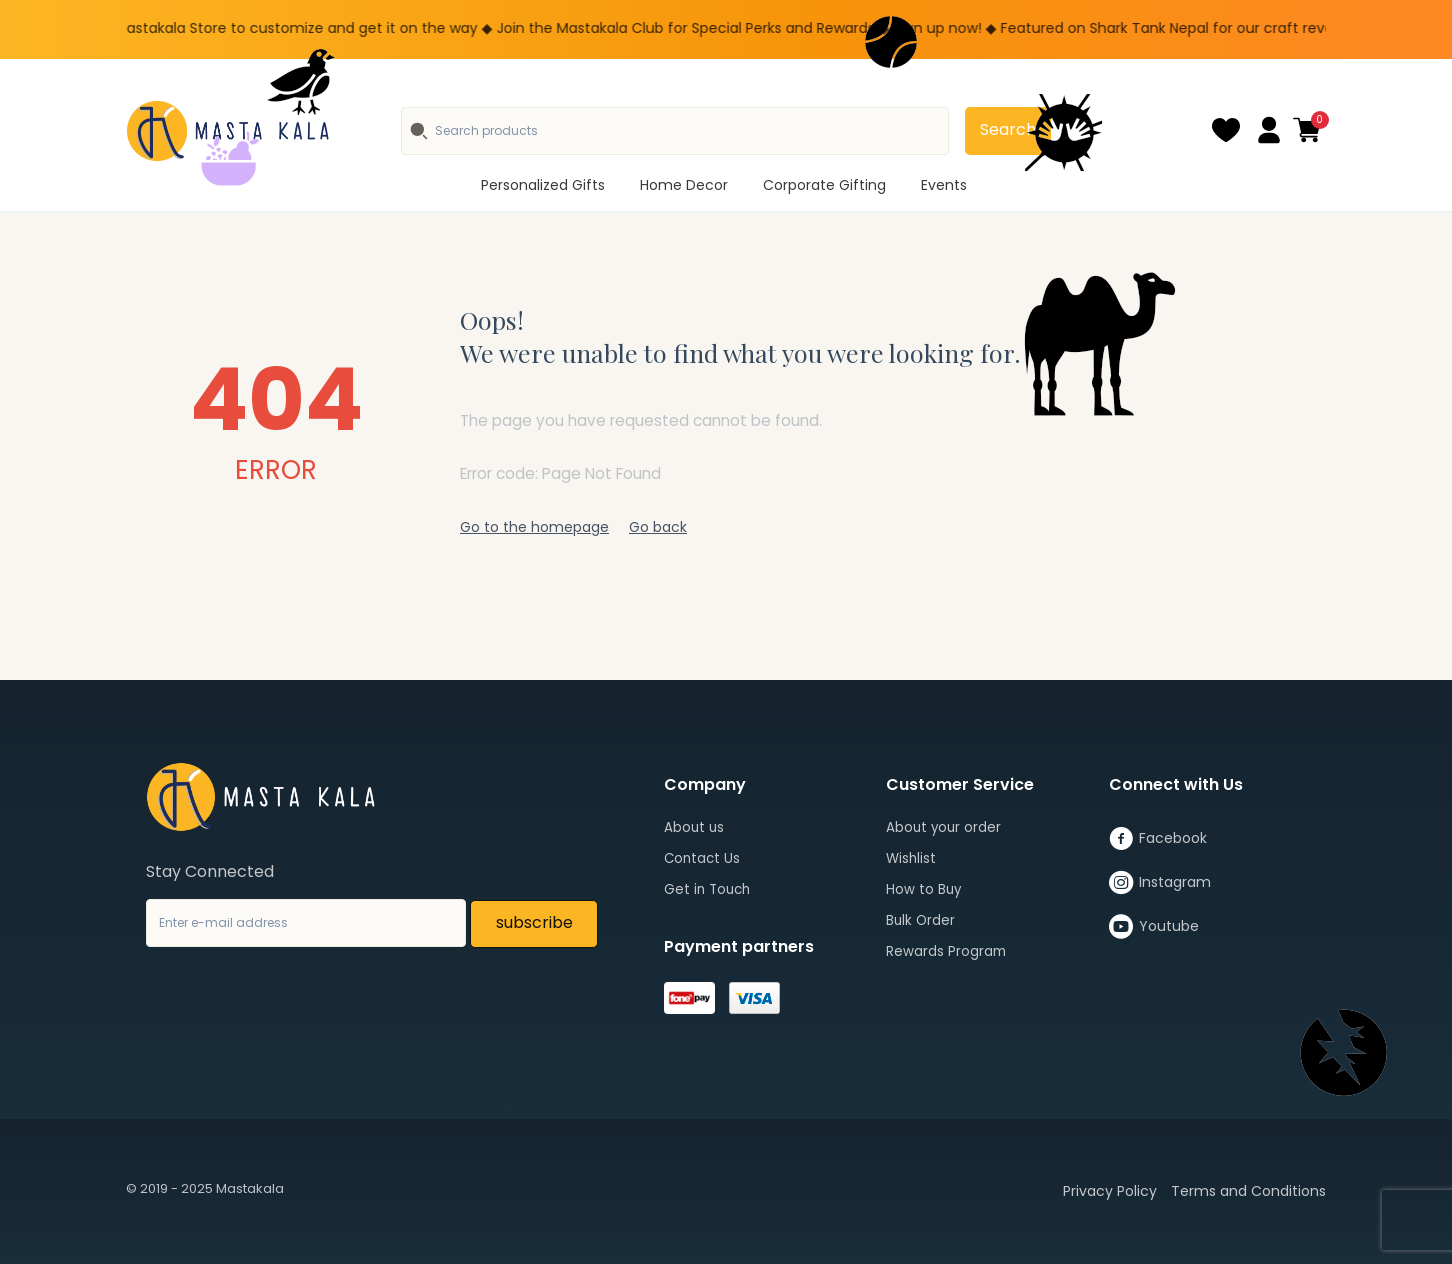 This screenshot has height=1264, width=1452. What do you see at coordinates (1100, 344) in the screenshot?
I see `select camel as your game character or avatar` at bounding box center [1100, 344].